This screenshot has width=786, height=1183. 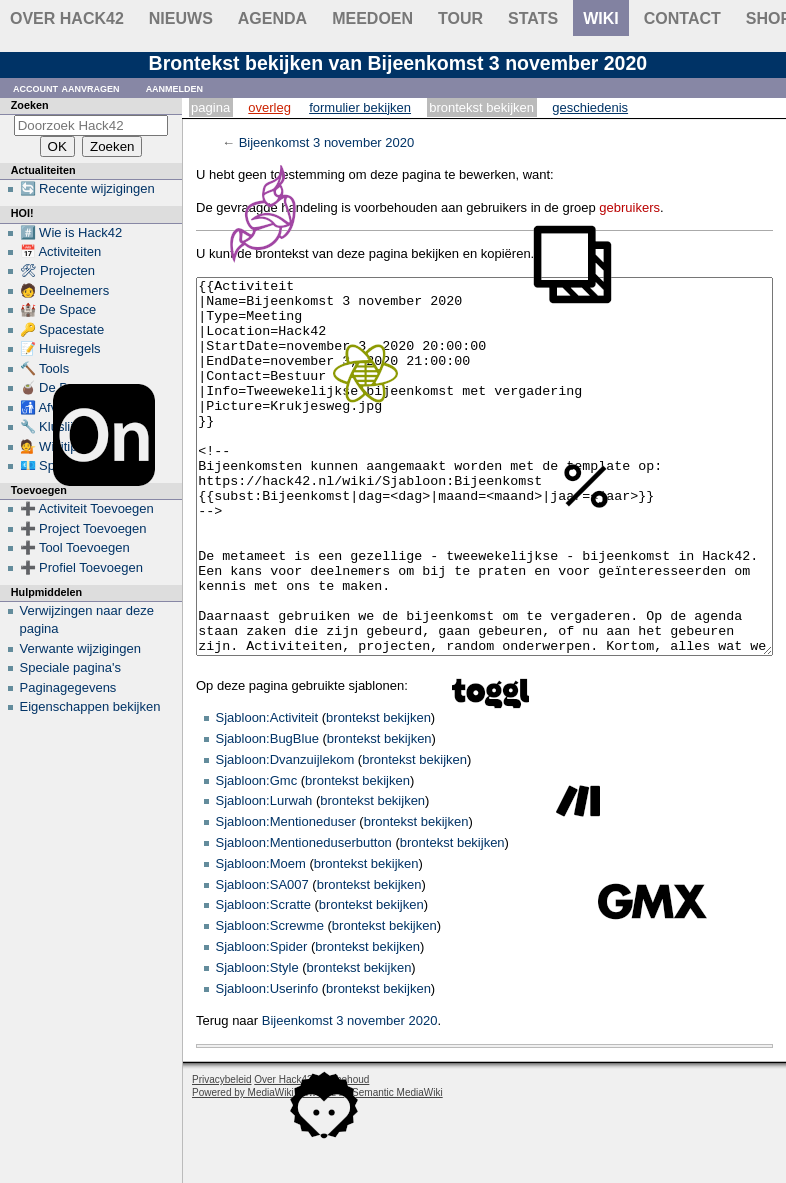 What do you see at coordinates (324, 1105) in the screenshot?
I see `open HedgeDoc collaborative markdown editor` at bounding box center [324, 1105].